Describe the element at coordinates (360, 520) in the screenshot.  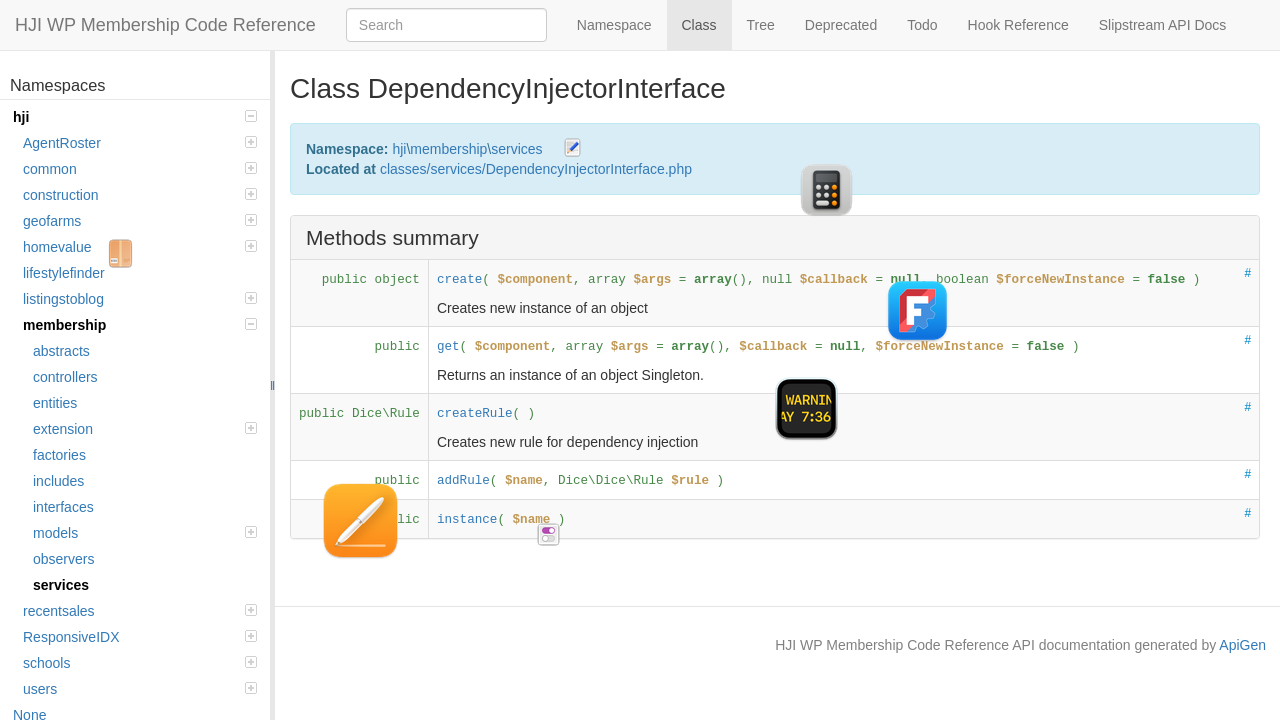
I see `open Apple Pages document editor` at that location.